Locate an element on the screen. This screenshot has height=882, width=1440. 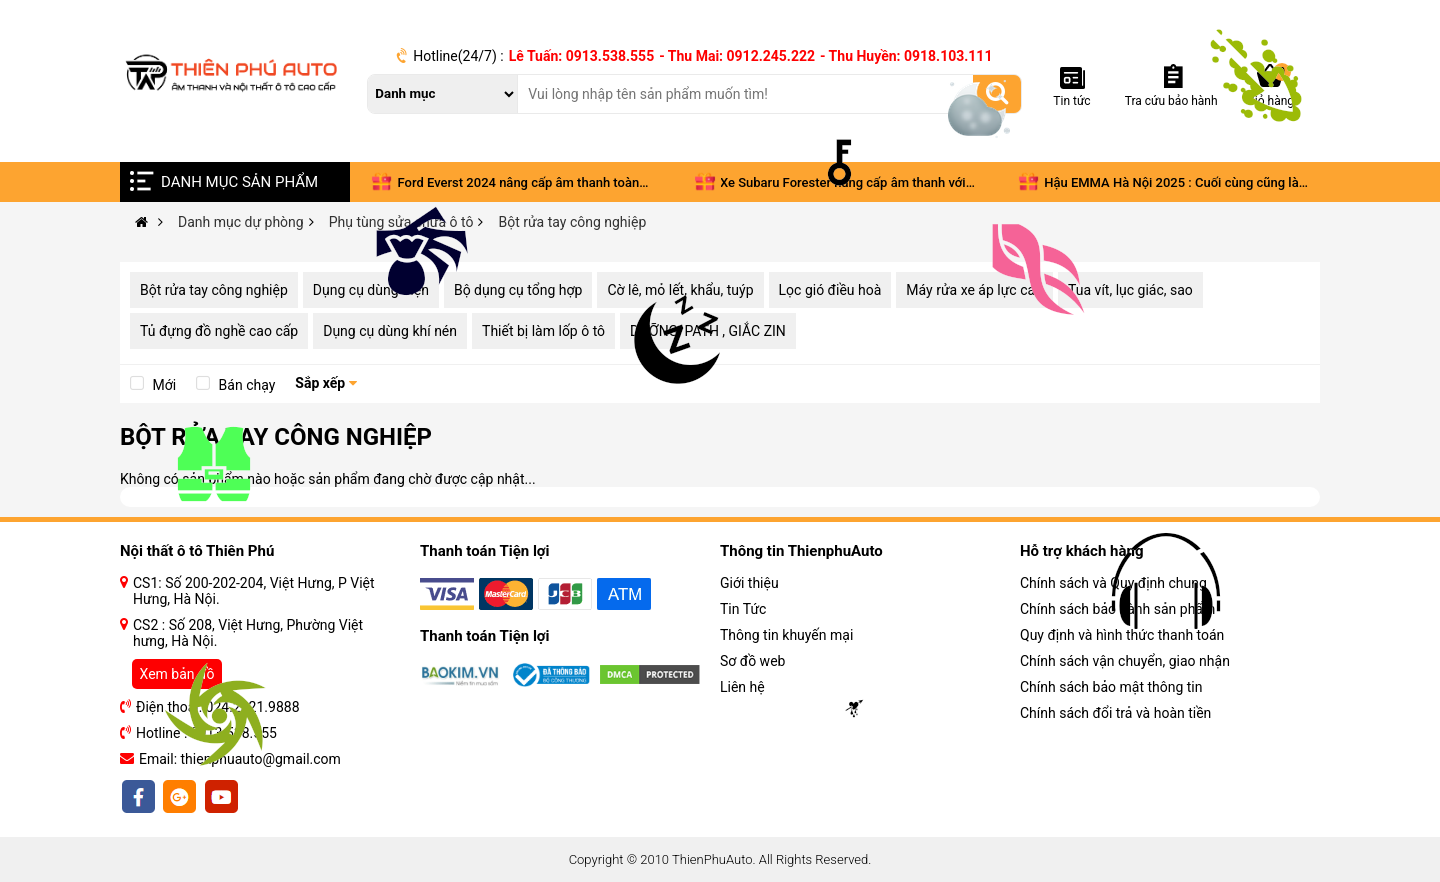
equip poison-tipped arrow or projectile is located at coordinates (1255, 75).